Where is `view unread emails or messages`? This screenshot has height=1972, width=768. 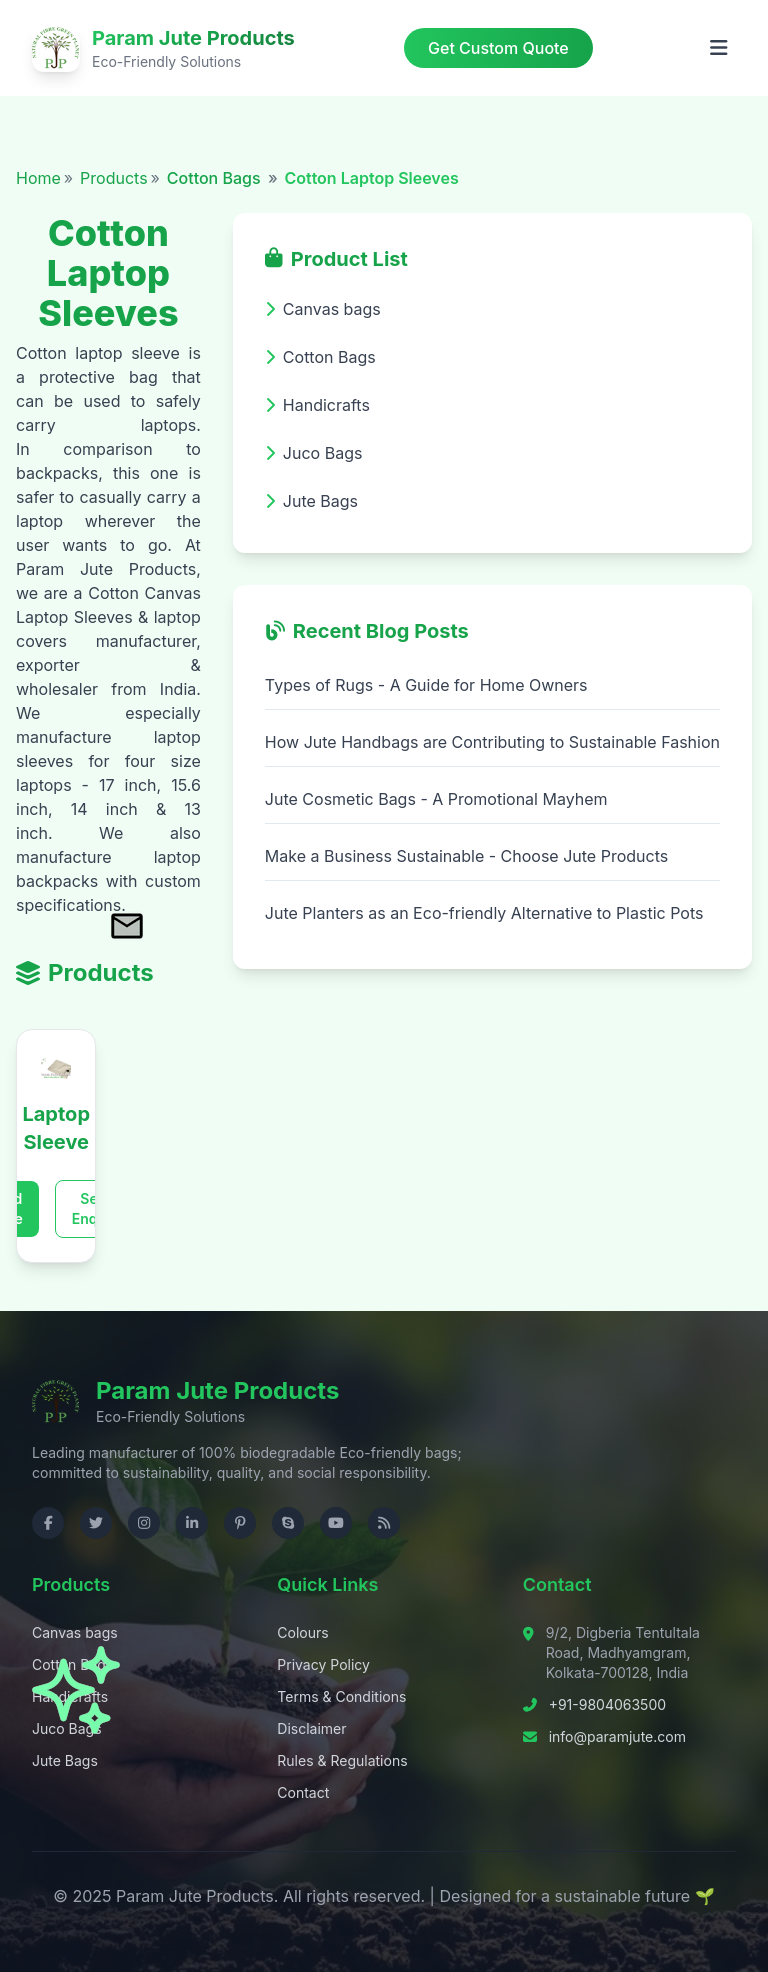 view unread emails or messages is located at coordinates (127, 926).